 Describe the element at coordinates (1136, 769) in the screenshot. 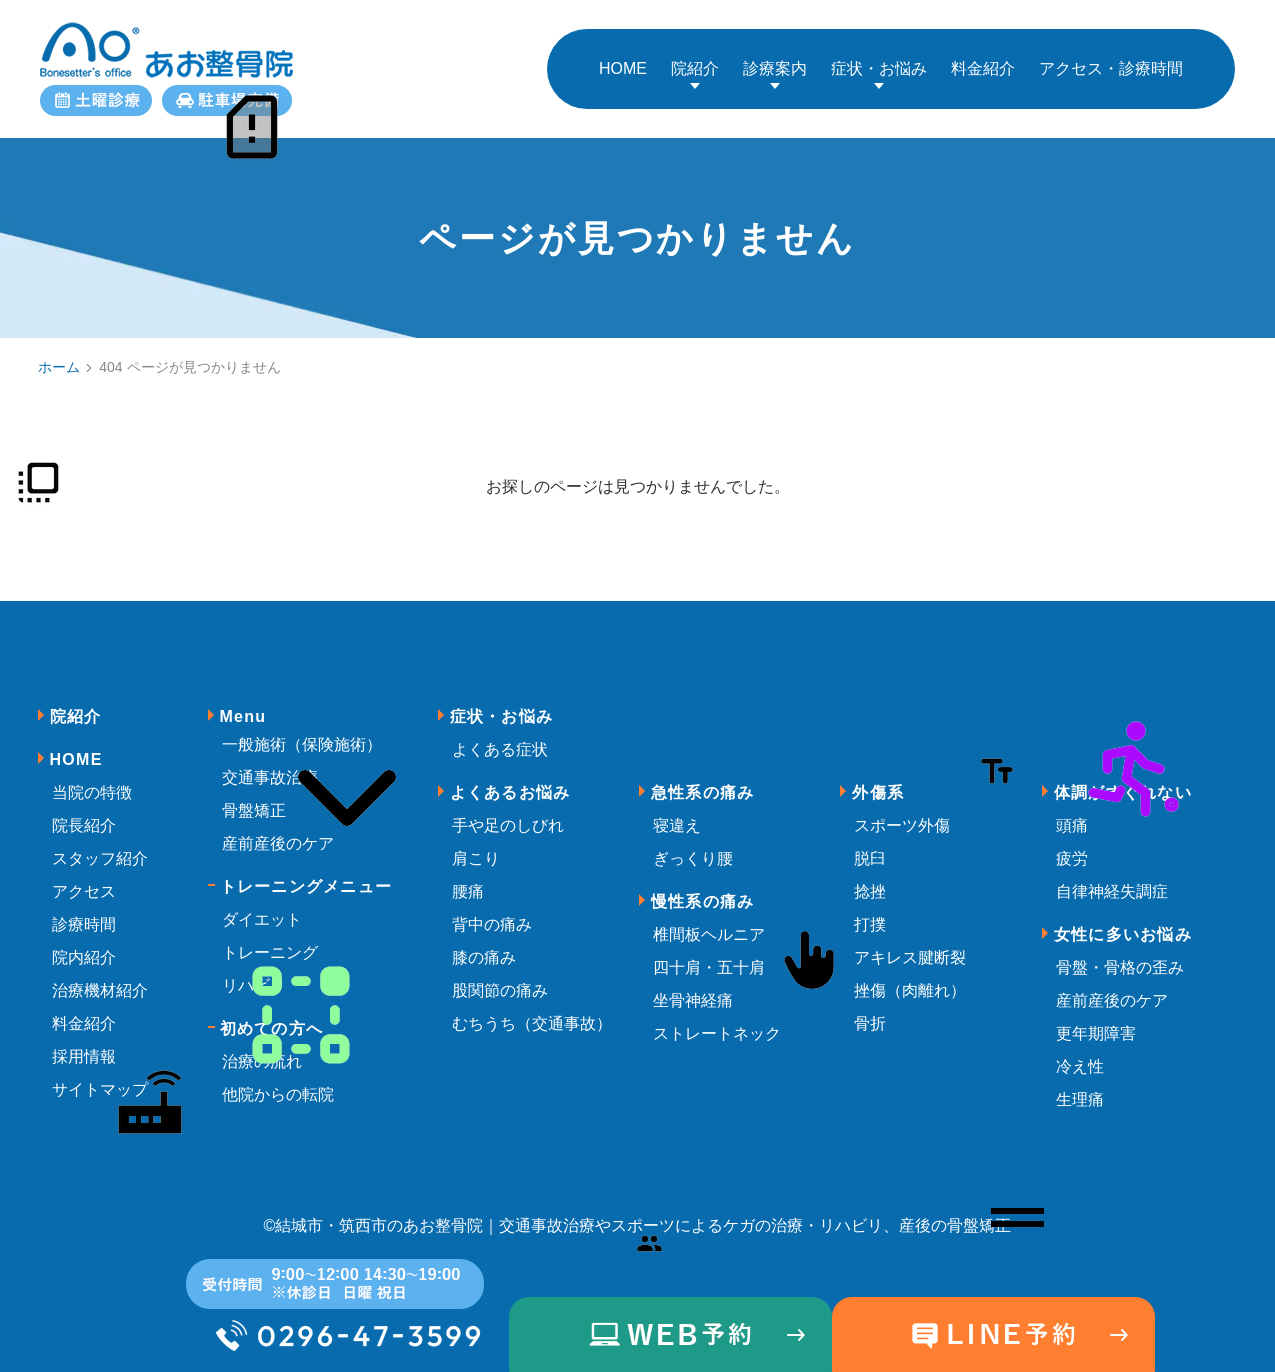

I see `access football or soccer games` at that location.